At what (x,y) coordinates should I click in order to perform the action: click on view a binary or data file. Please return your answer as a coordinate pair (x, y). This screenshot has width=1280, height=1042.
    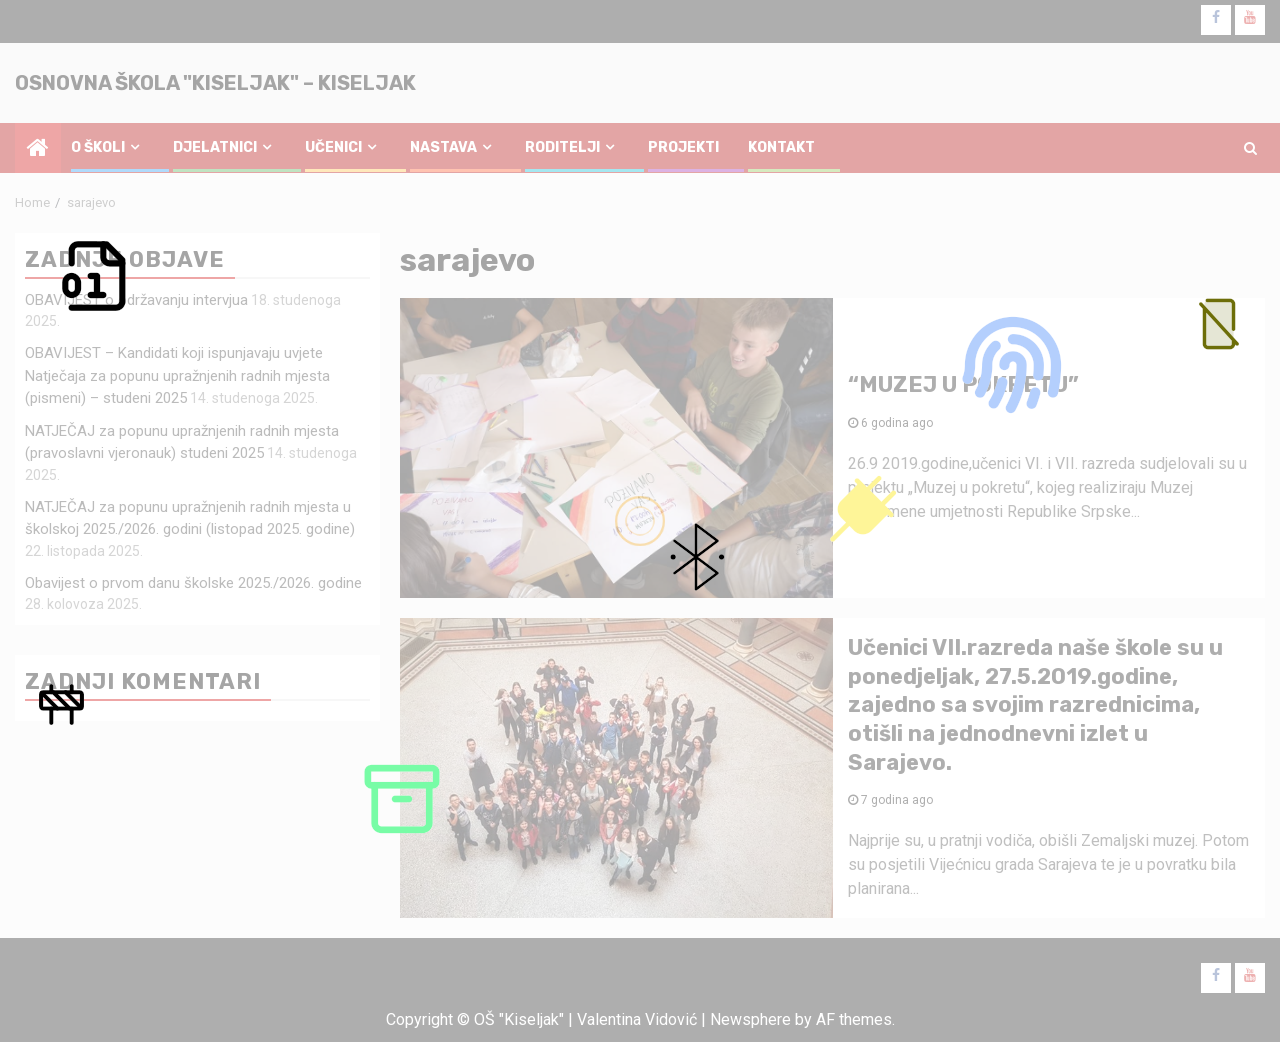
    Looking at the image, I should click on (97, 276).